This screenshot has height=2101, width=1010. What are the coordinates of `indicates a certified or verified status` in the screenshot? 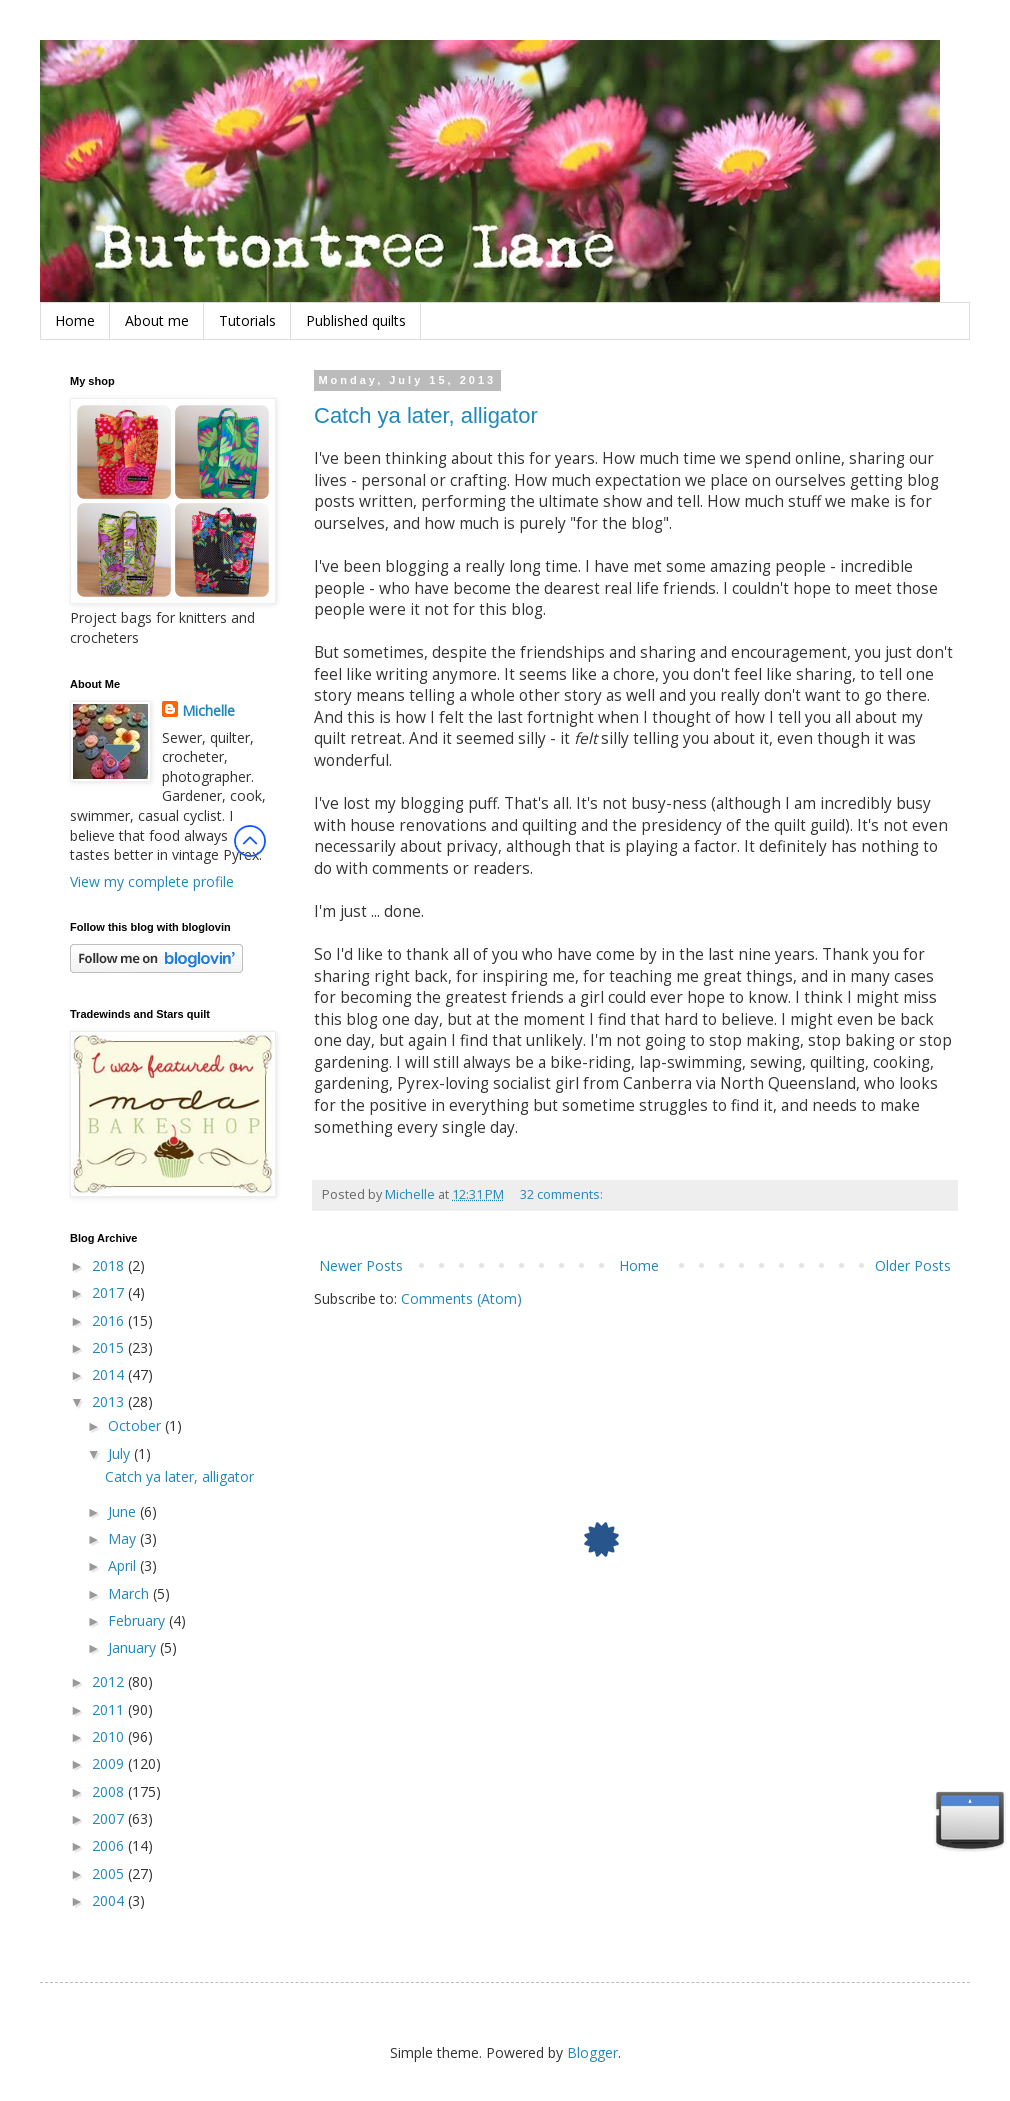 It's located at (601, 1539).